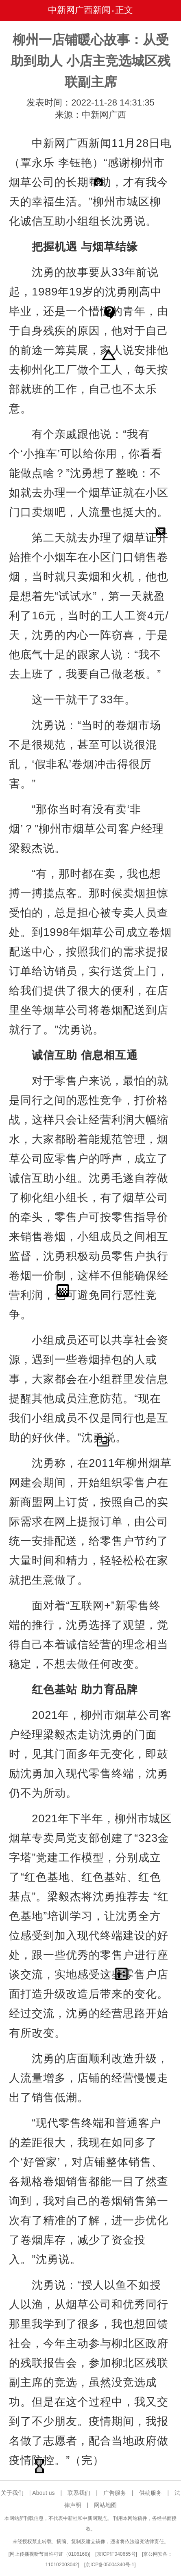  I want to click on indicates elevator access nearby, so click(121, 1974).